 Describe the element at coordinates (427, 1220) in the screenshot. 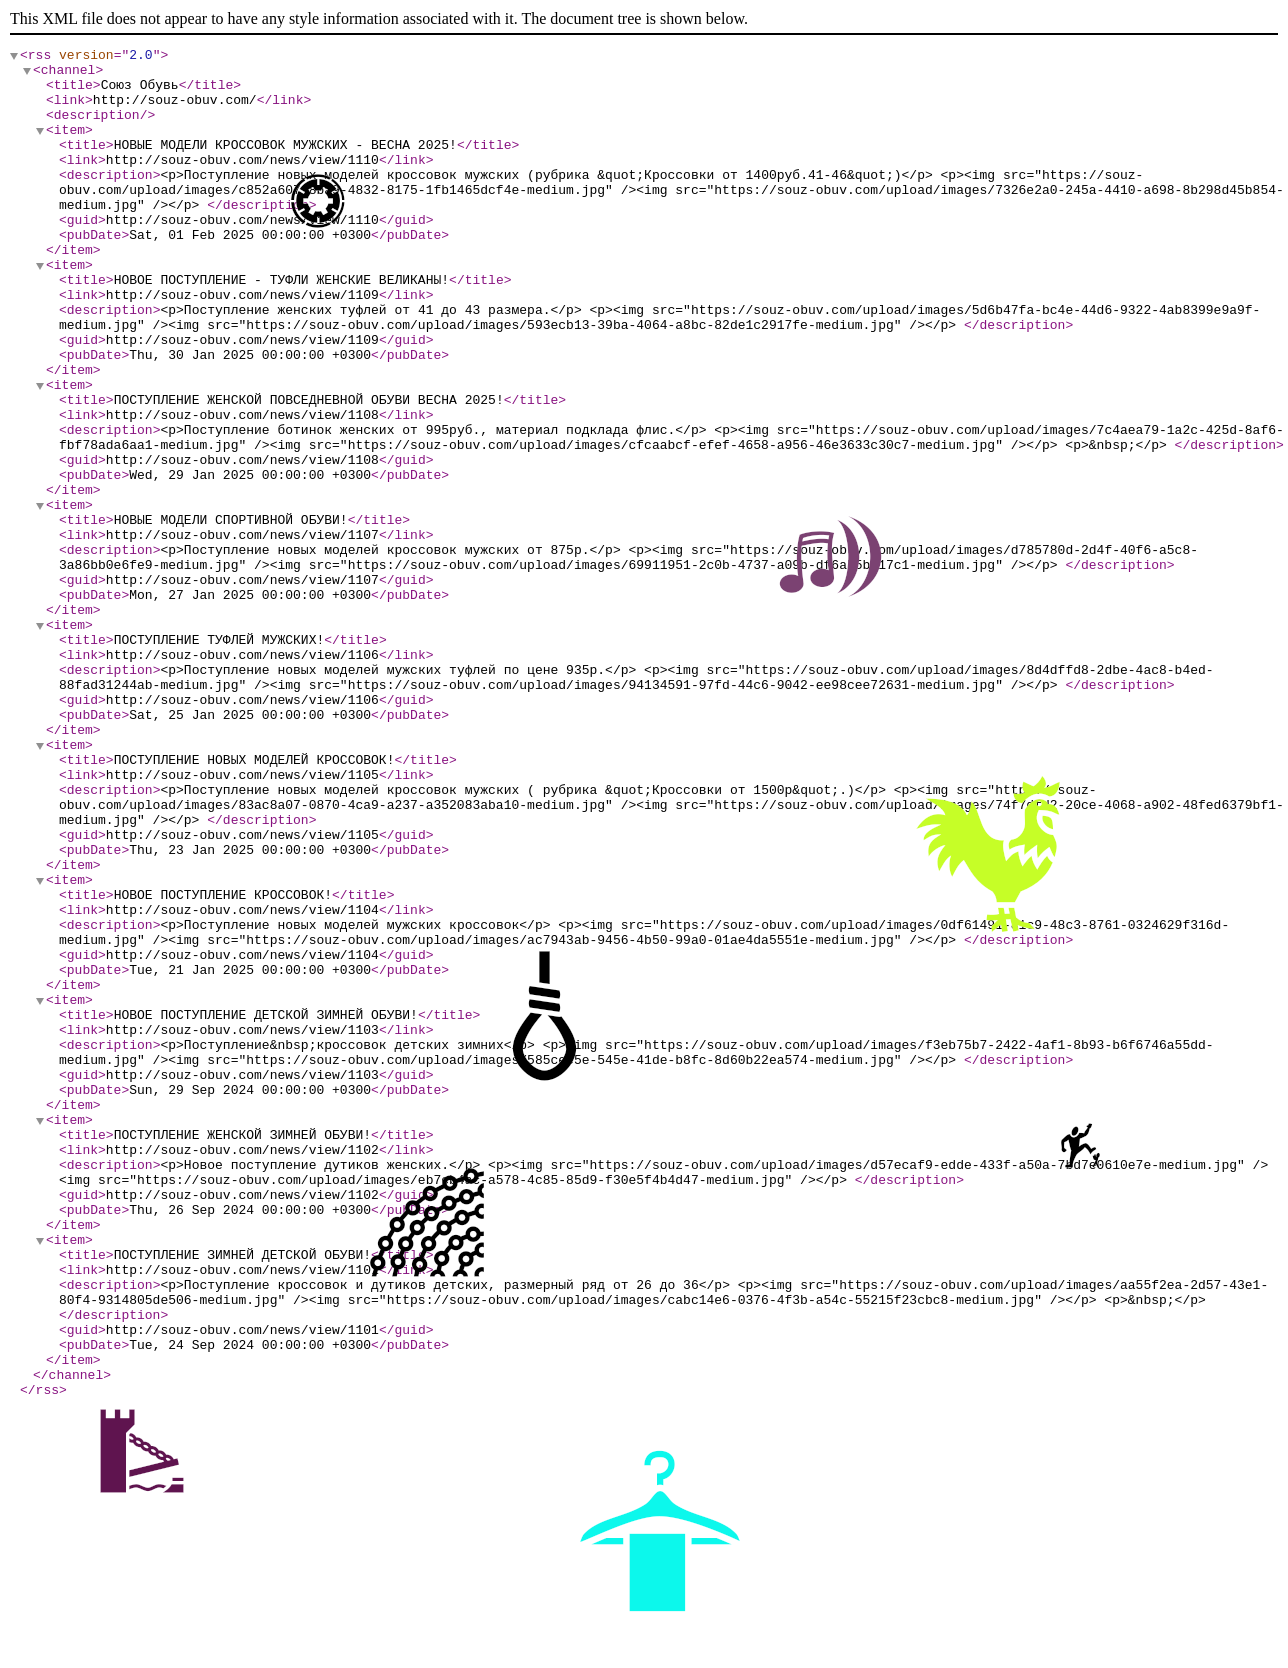

I see `indicates a secure or encrypted connection` at that location.